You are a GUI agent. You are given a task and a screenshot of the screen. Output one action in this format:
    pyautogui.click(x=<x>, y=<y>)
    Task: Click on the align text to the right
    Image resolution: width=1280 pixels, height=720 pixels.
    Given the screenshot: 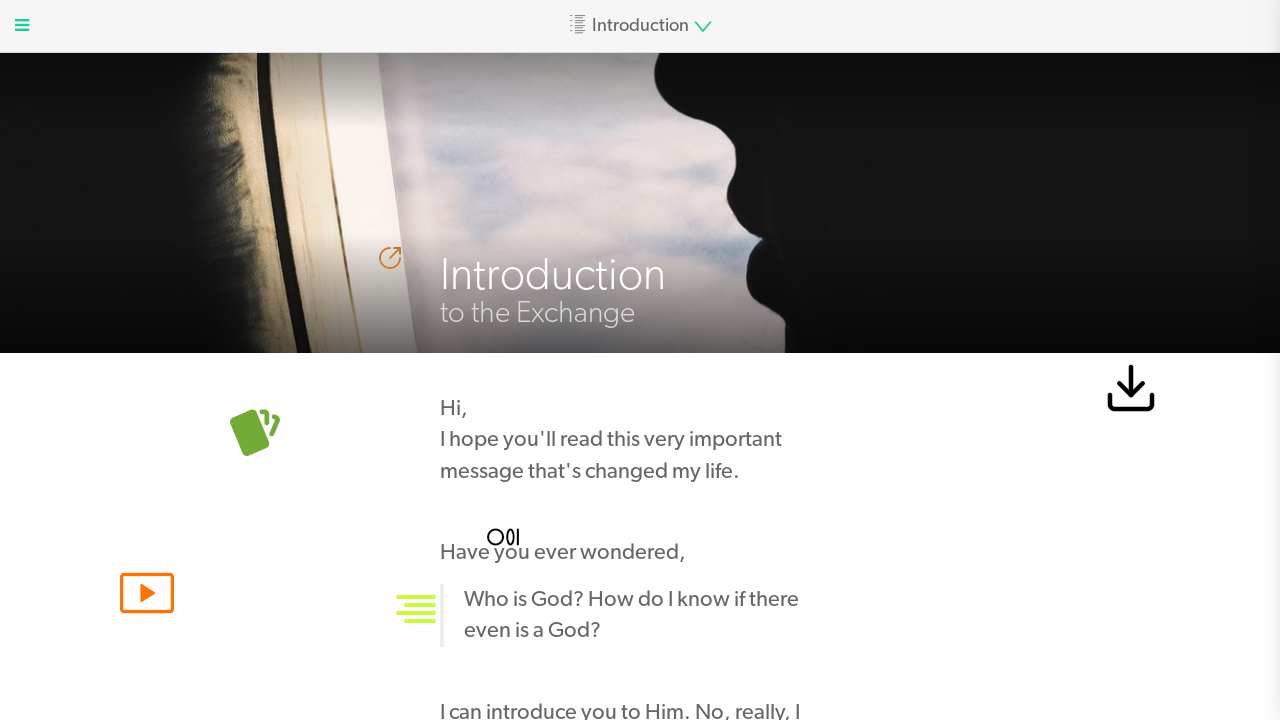 What is the action you would take?
    pyautogui.click(x=416, y=609)
    